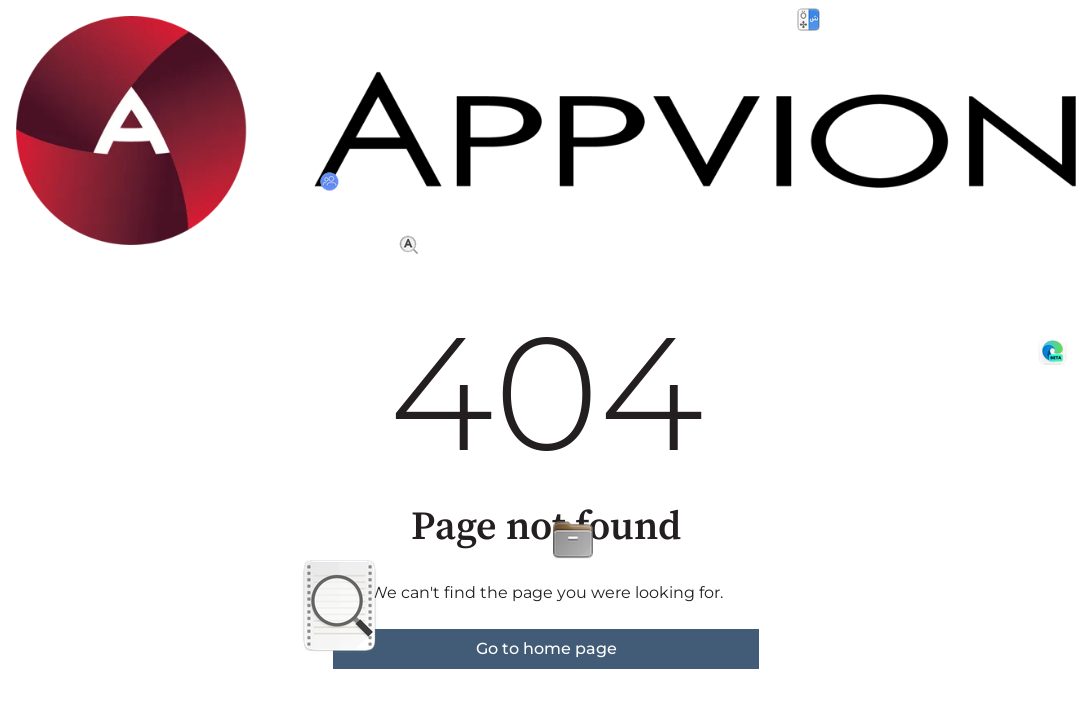  Describe the element at coordinates (329, 181) in the screenshot. I see `manage user accounts and groups` at that location.